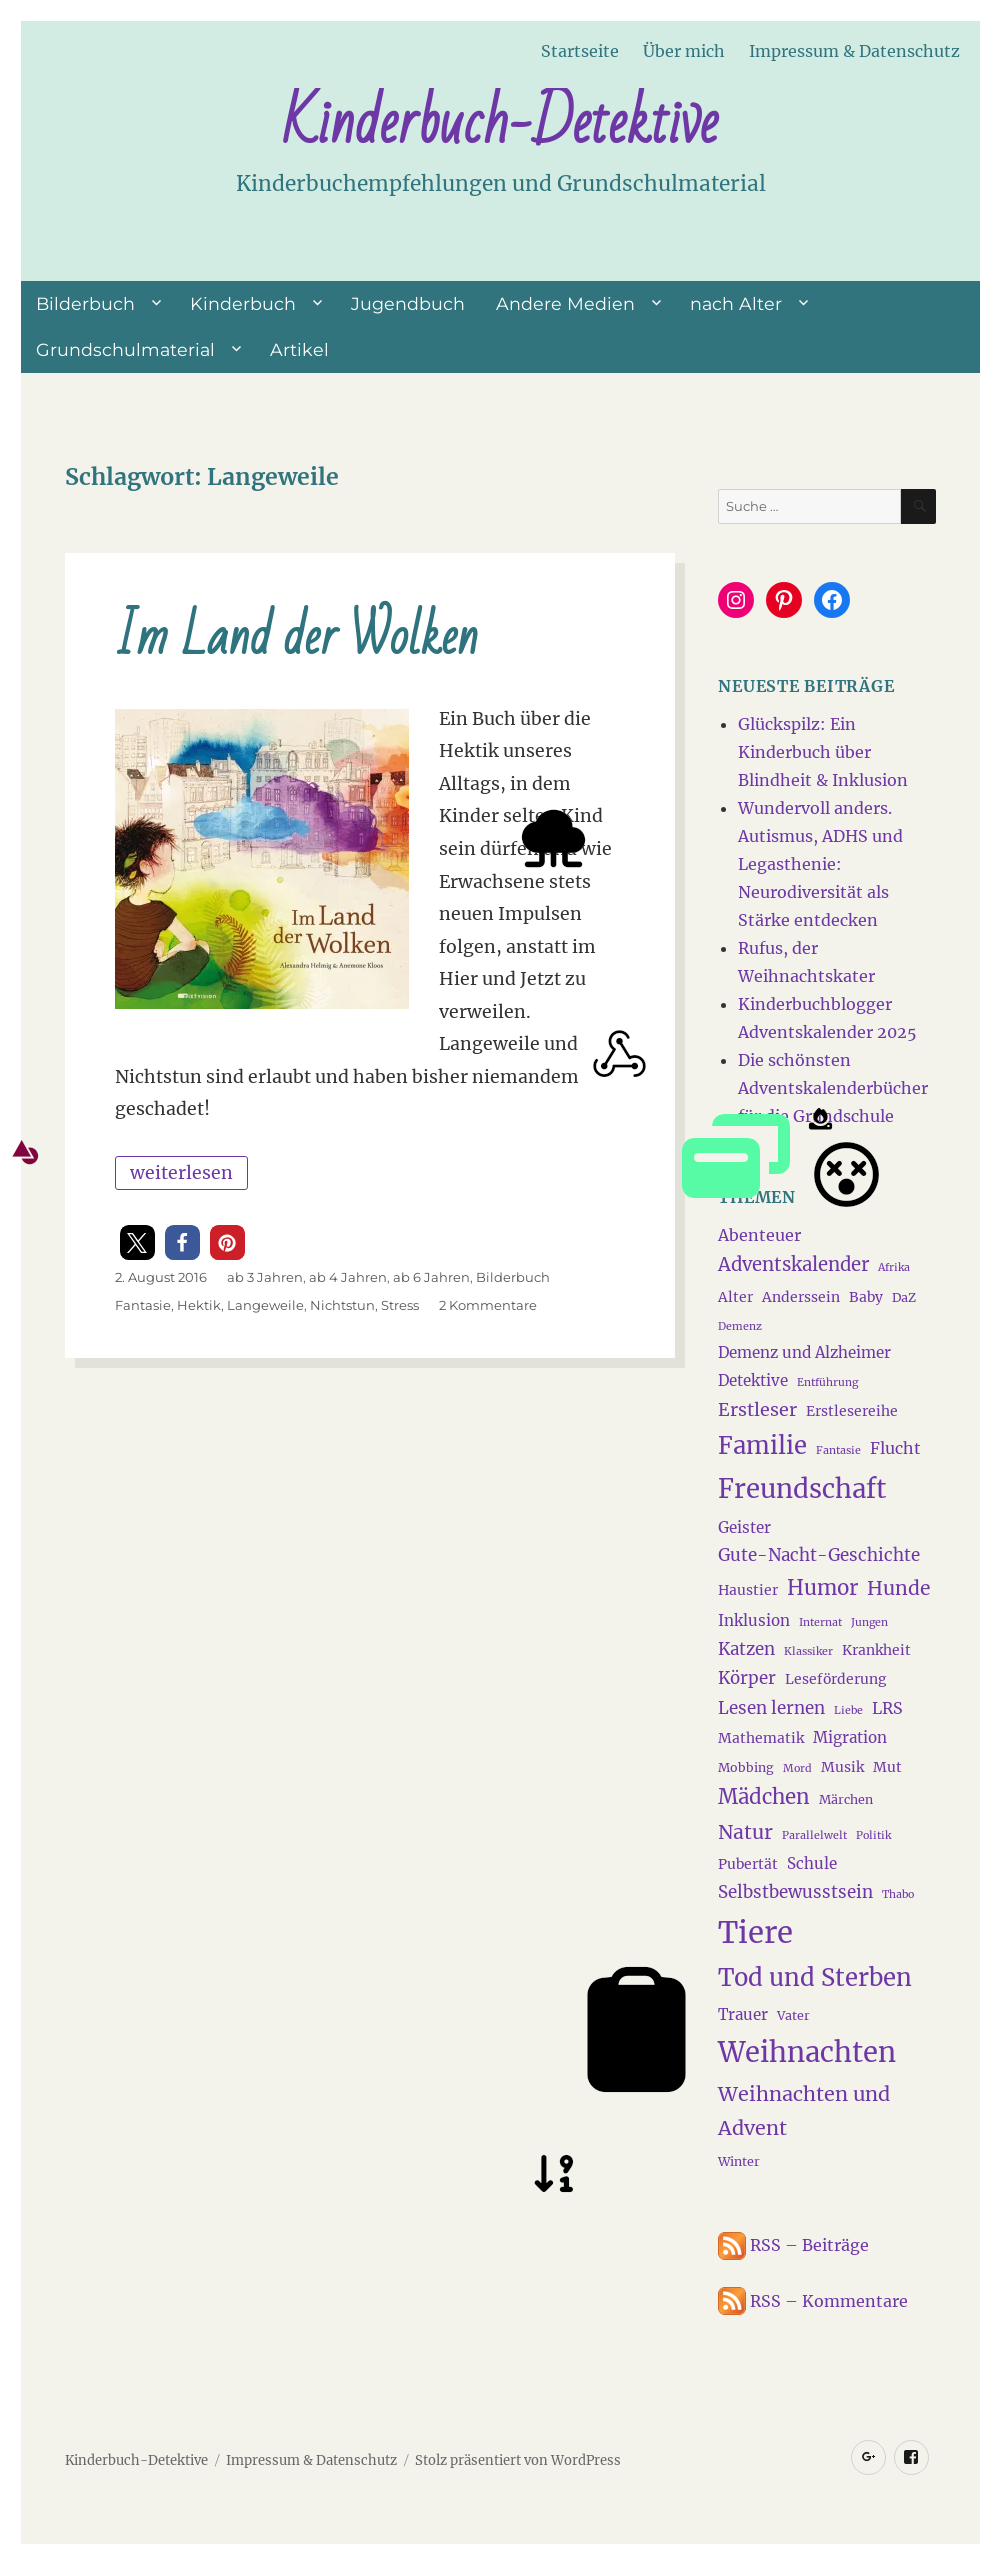  What do you see at coordinates (736, 1156) in the screenshot?
I see `restore window to previous size` at bounding box center [736, 1156].